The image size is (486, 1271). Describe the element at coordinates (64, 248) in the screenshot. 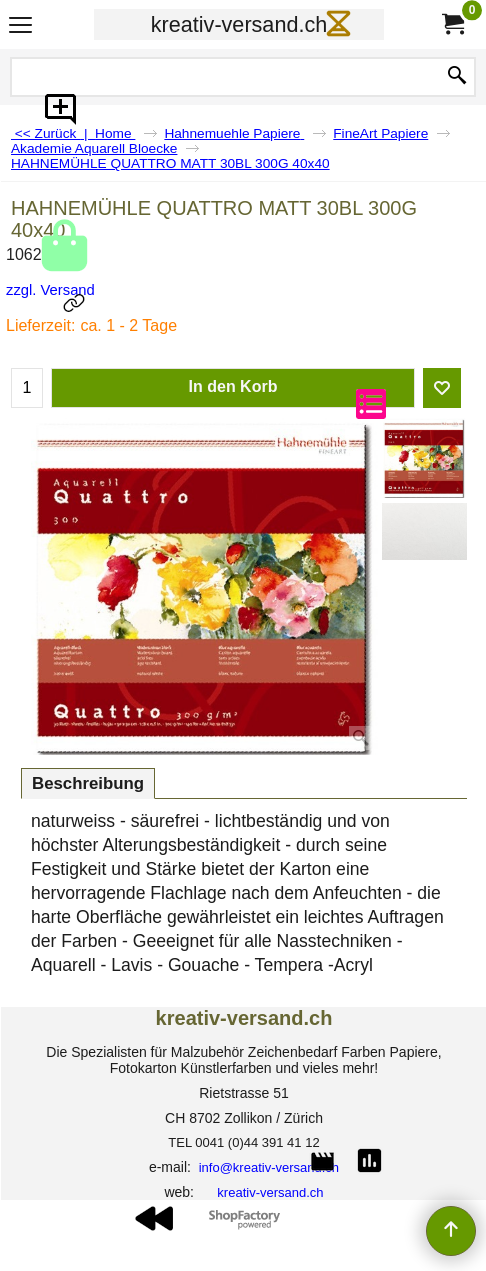

I see `view your shopping bag` at that location.